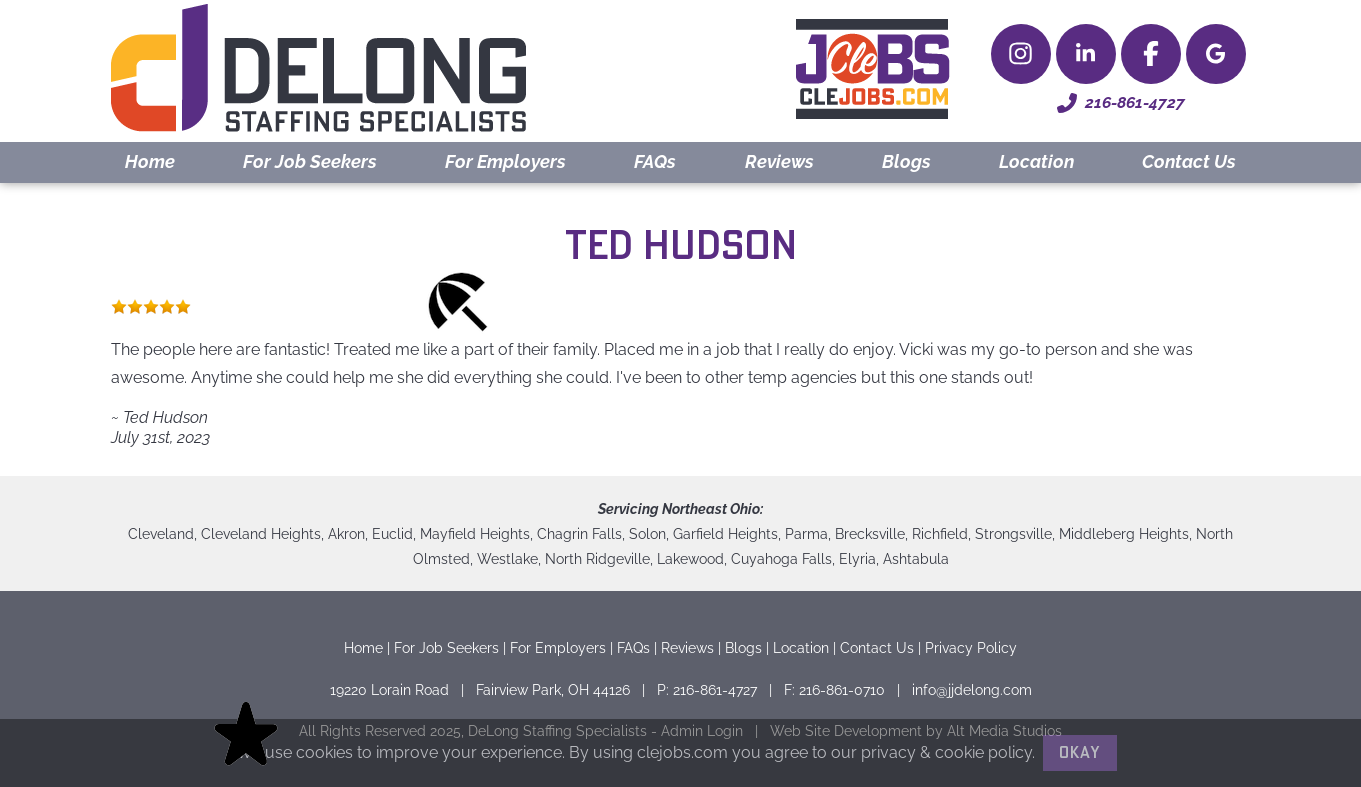 This screenshot has width=1361, height=787. I want to click on rate or favorite an item, so click(246, 732).